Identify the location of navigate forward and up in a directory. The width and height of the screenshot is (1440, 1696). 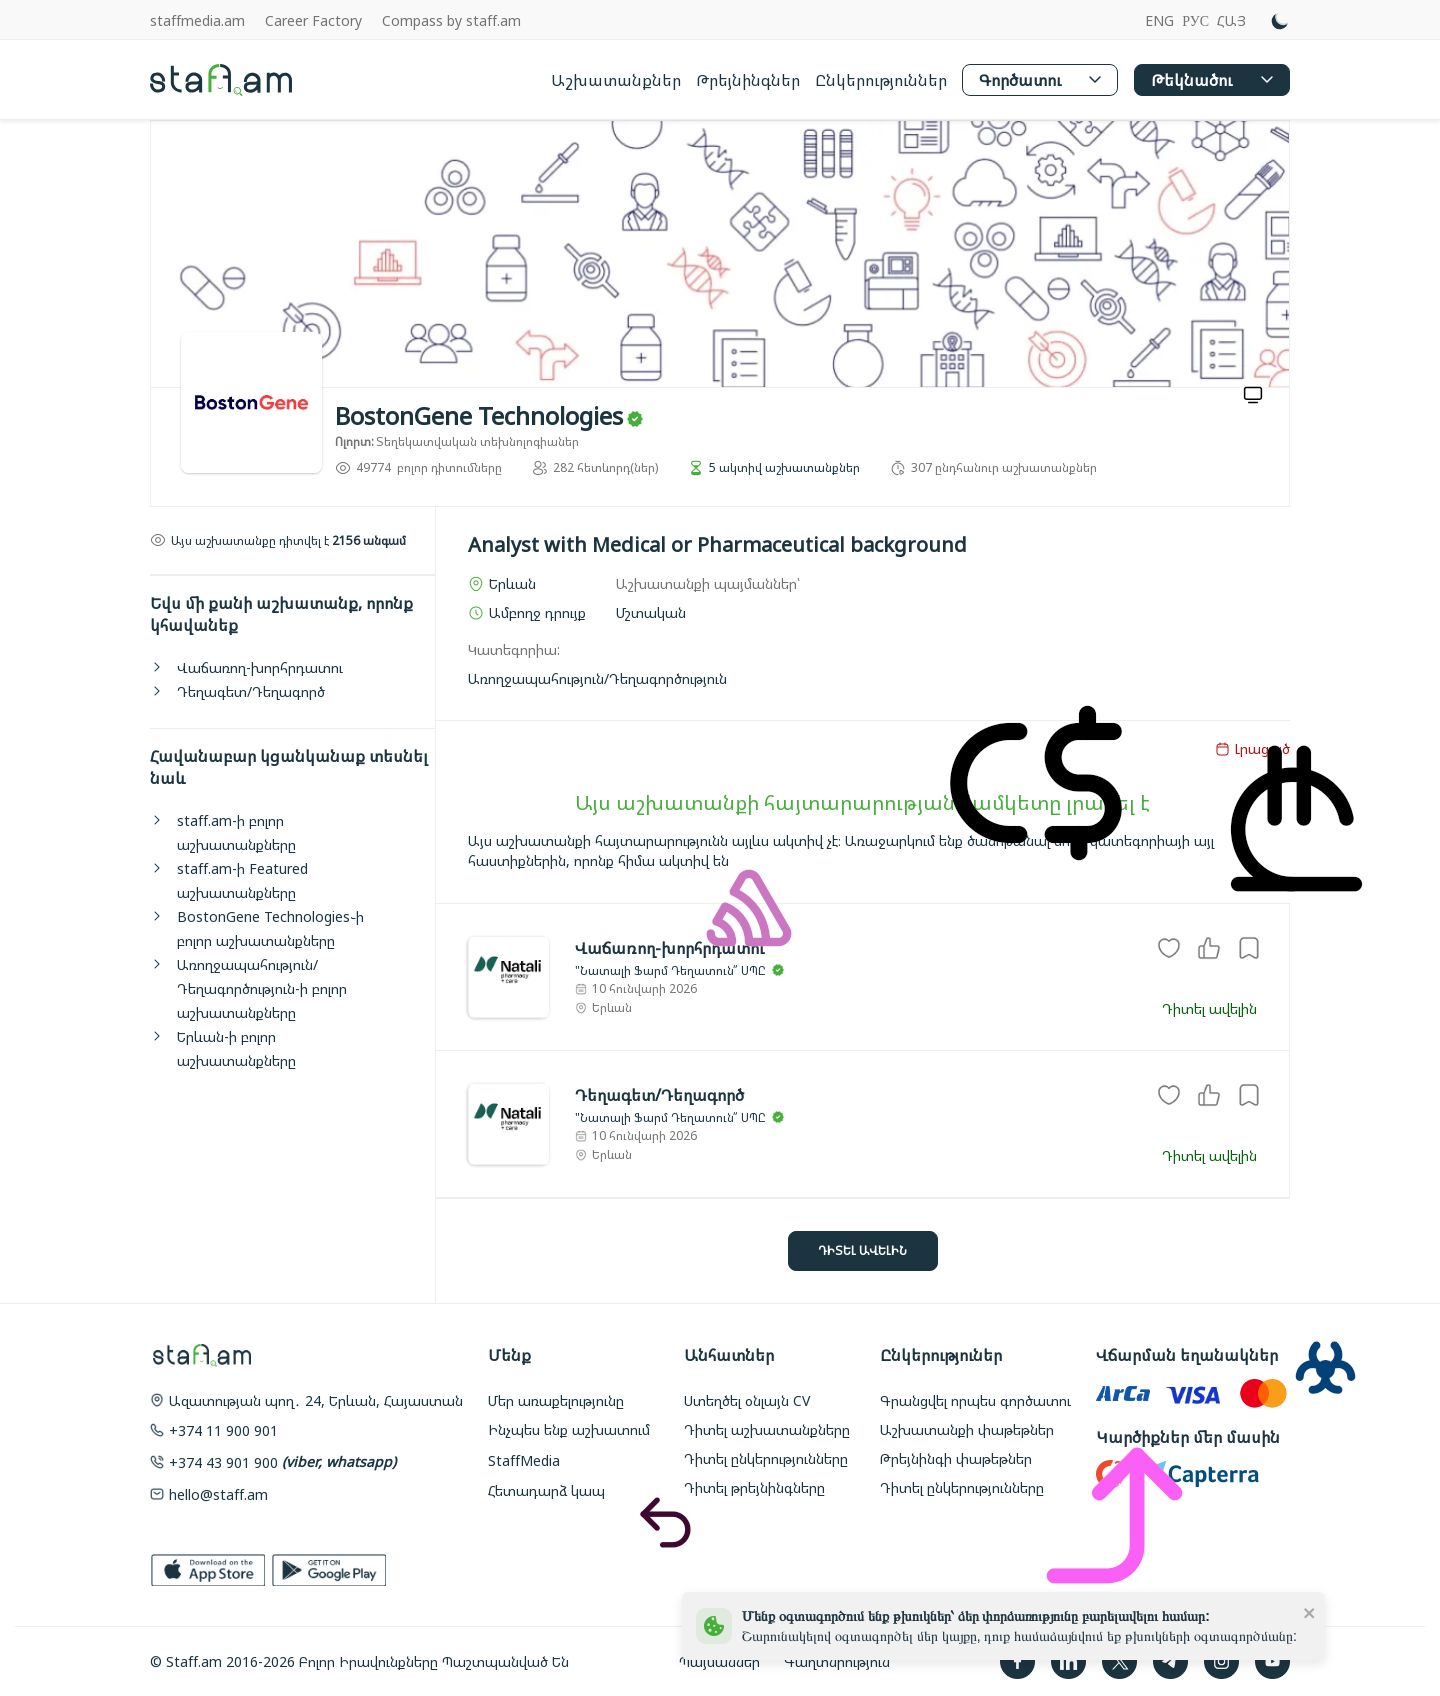
(1114, 1515).